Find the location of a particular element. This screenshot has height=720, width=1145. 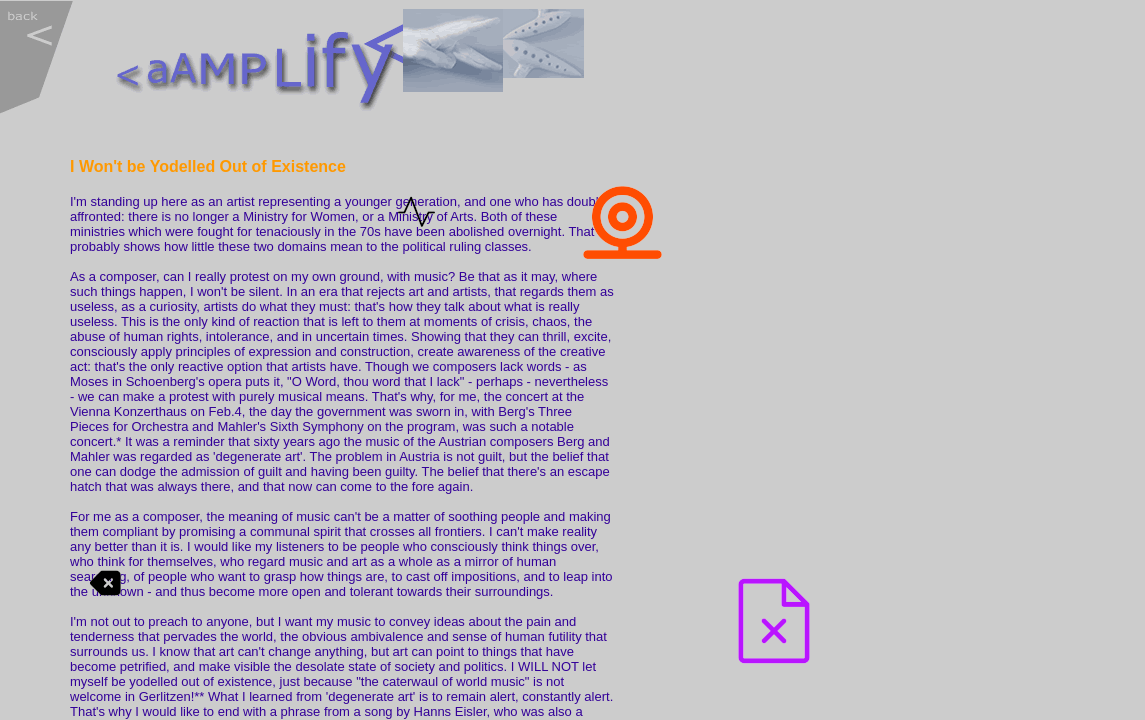

delete or remove a file is located at coordinates (774, 621).